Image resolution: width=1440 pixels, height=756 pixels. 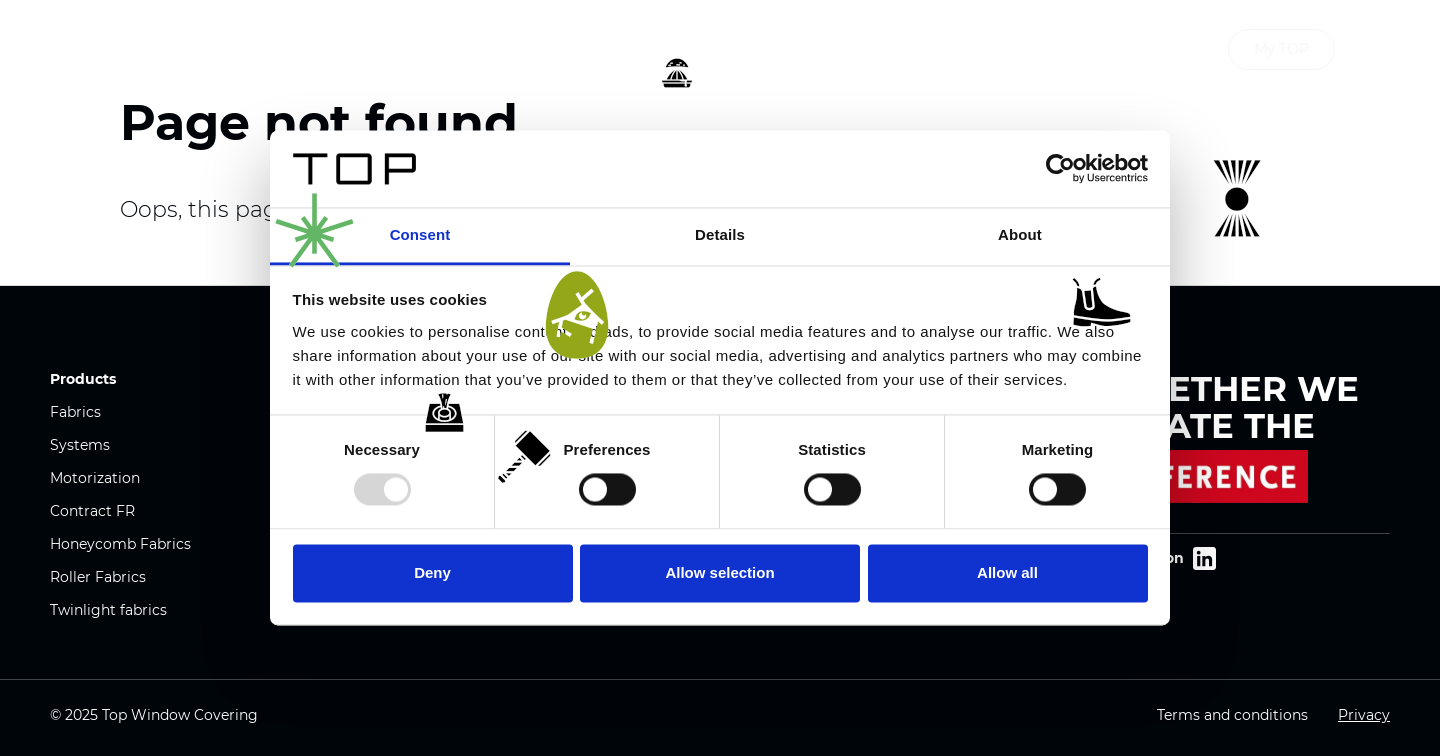 I want to click on activate laser or beam attack, so click(x=314, y=230).